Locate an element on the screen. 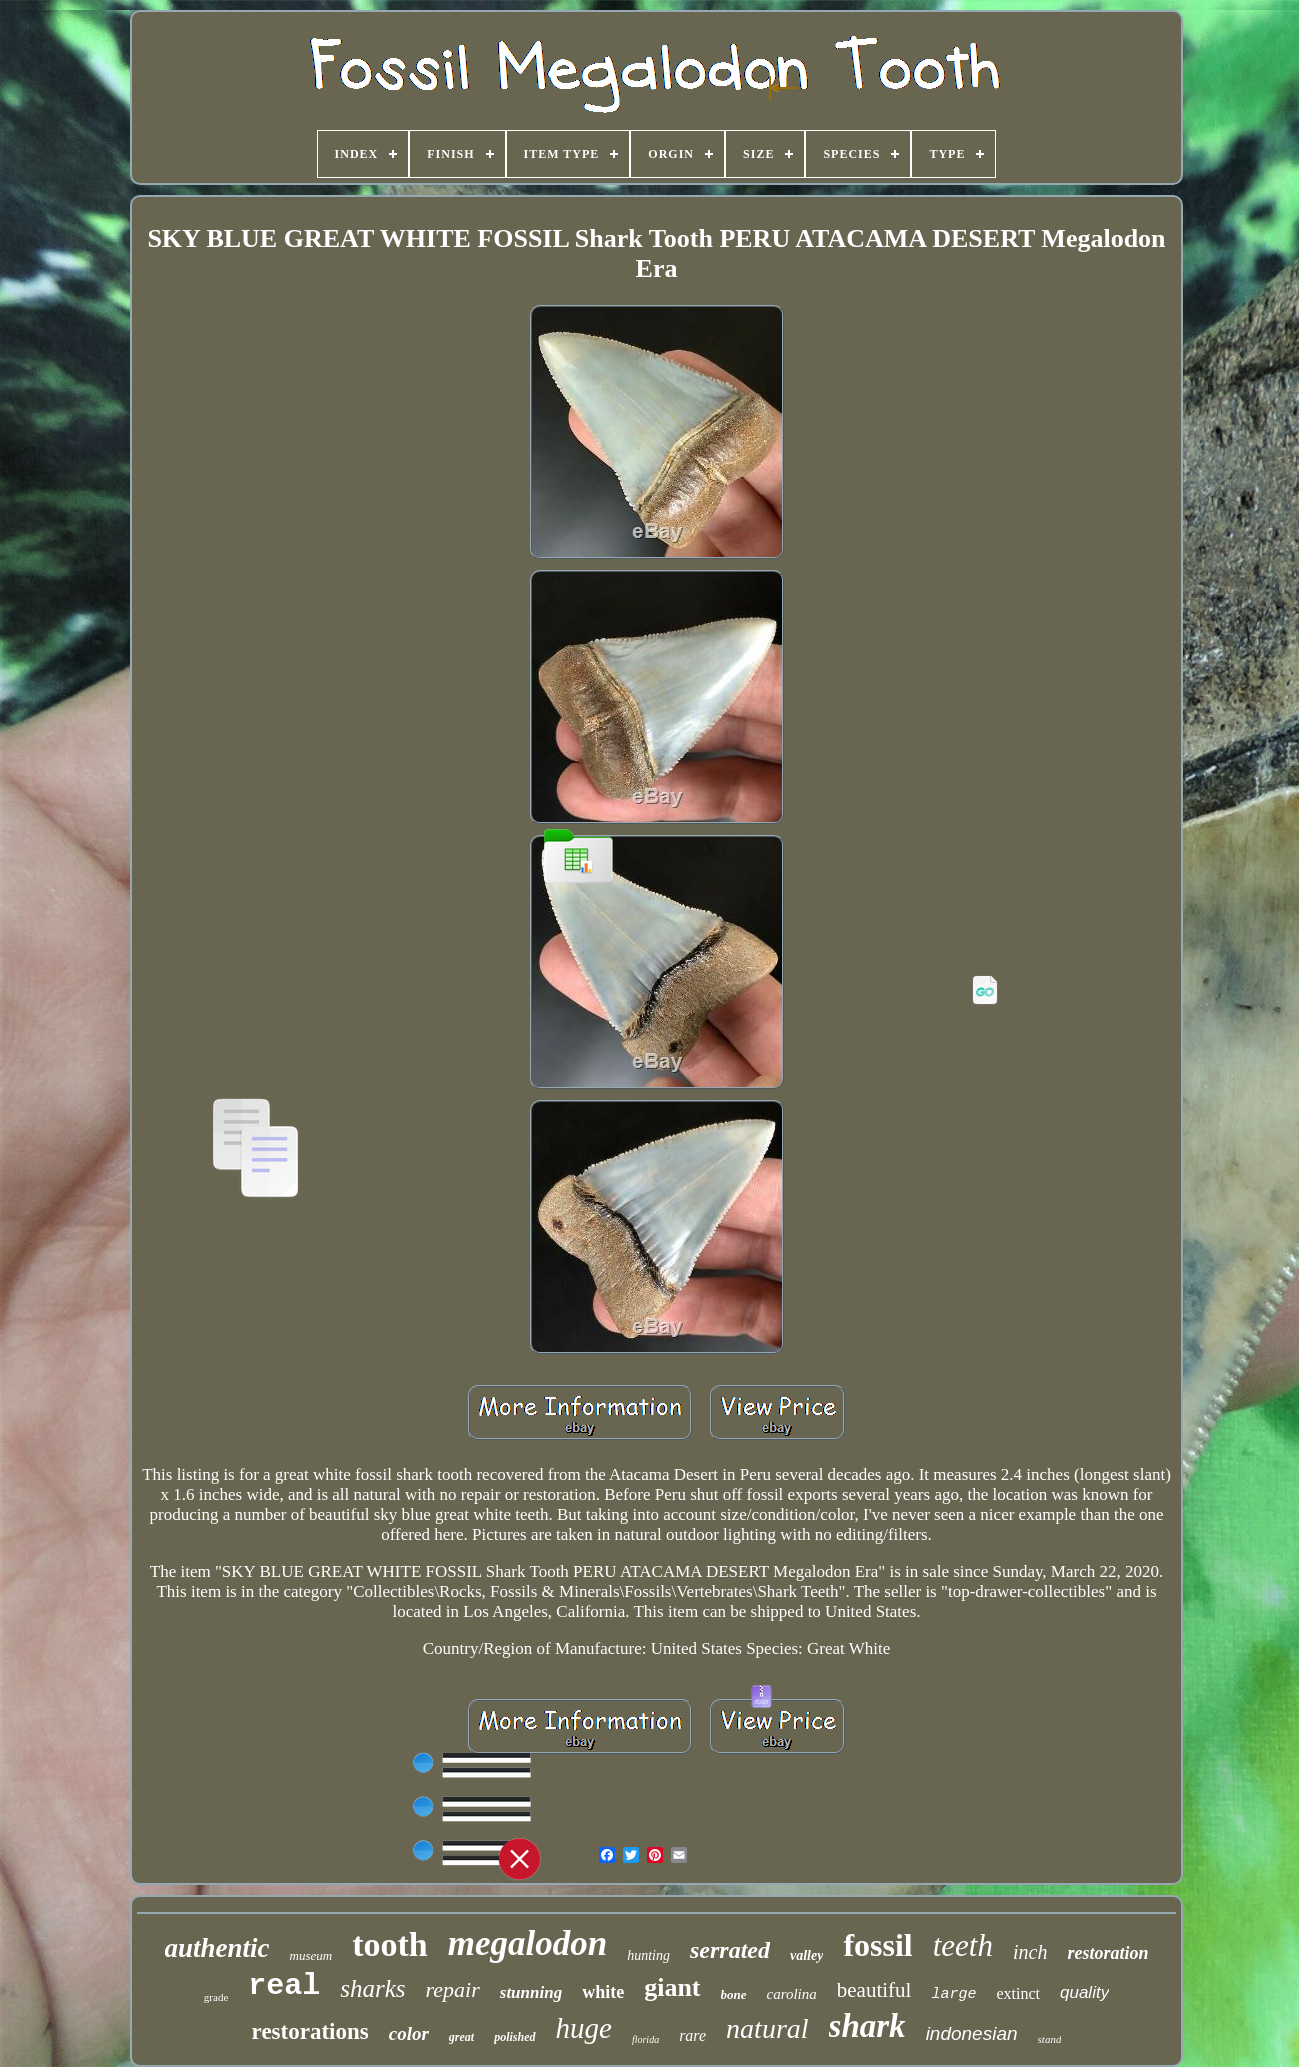  remove an item from the list is located at coordinates (472, 1809).